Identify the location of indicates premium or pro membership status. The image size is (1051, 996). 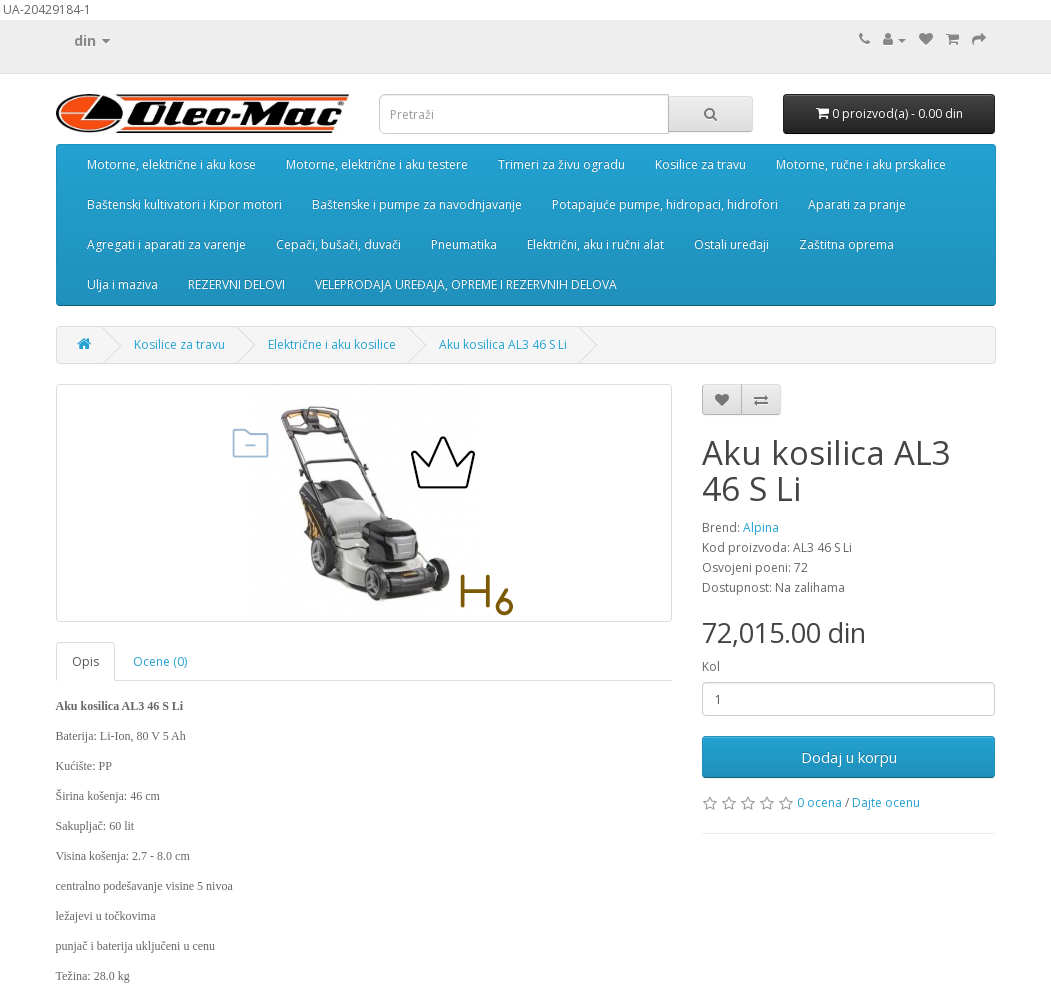
(443, 466).